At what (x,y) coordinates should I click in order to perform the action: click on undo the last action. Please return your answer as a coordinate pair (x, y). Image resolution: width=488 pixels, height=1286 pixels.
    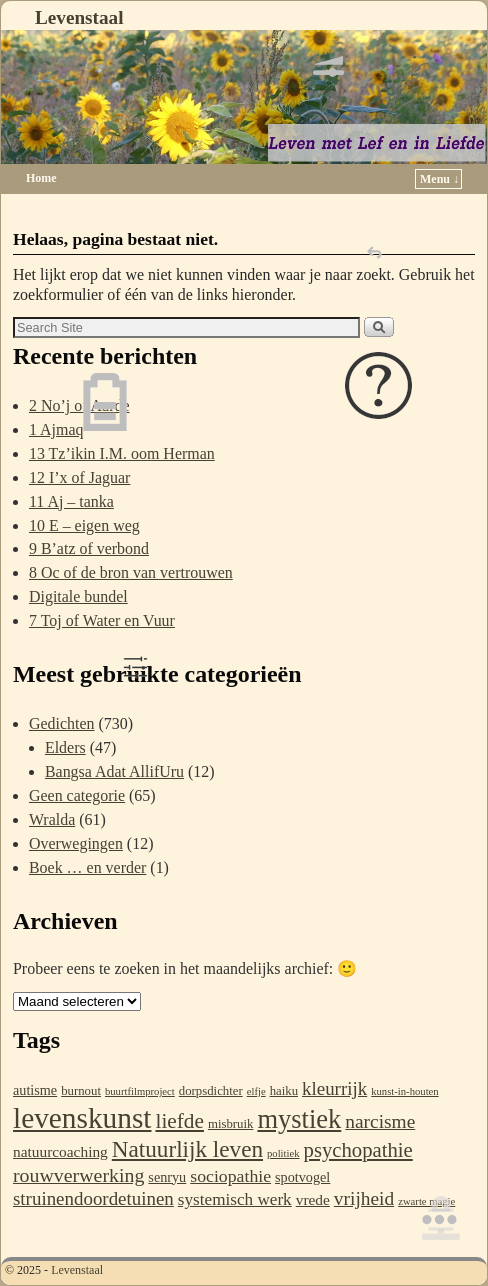
    Looking at the image, I should click on (374, 252).